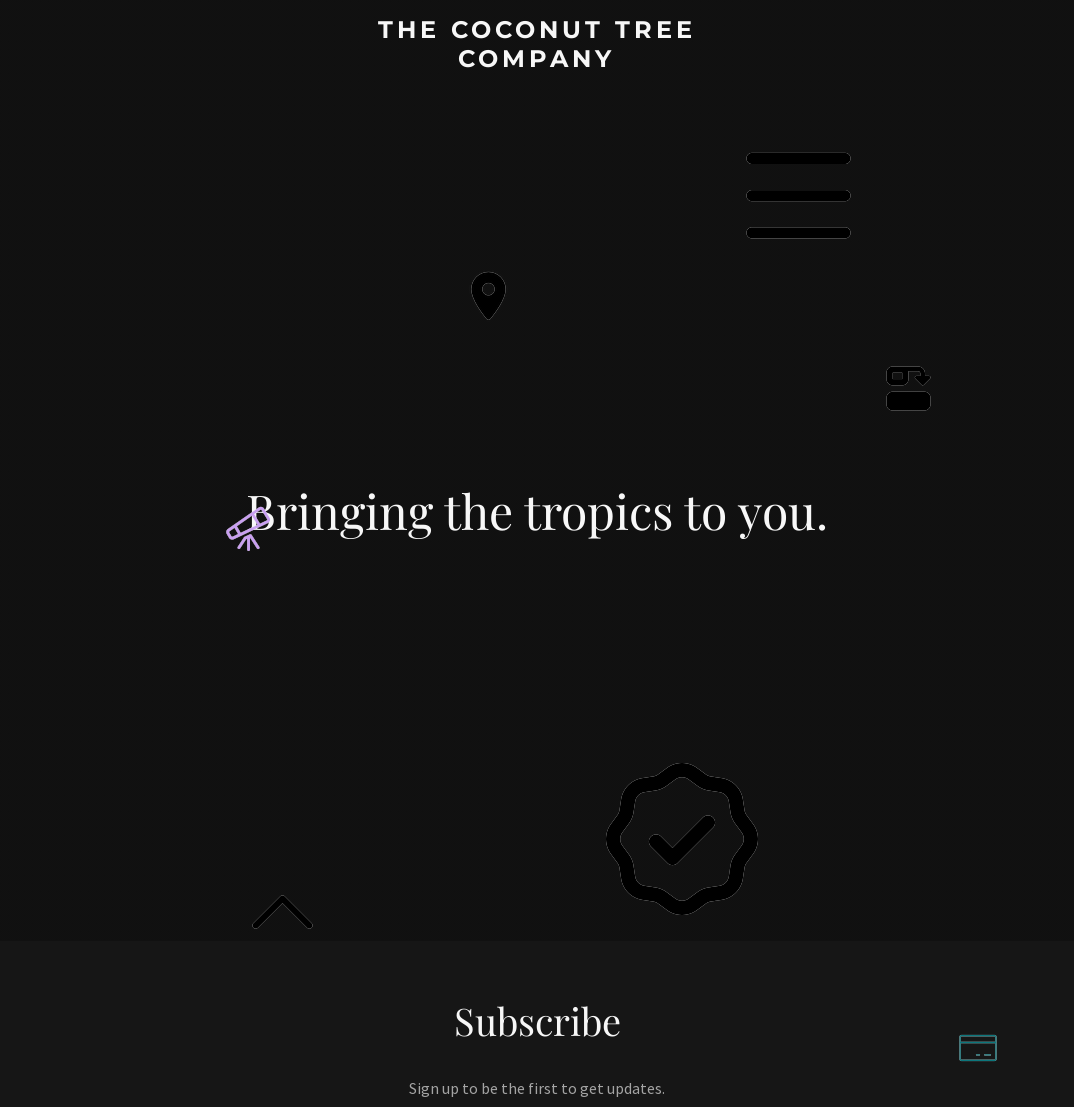 This screenshot has height=1107, width=1074. Describe the element at coordinates (978, 1048) in the screenshot. I see `manage payment methods` at that location.